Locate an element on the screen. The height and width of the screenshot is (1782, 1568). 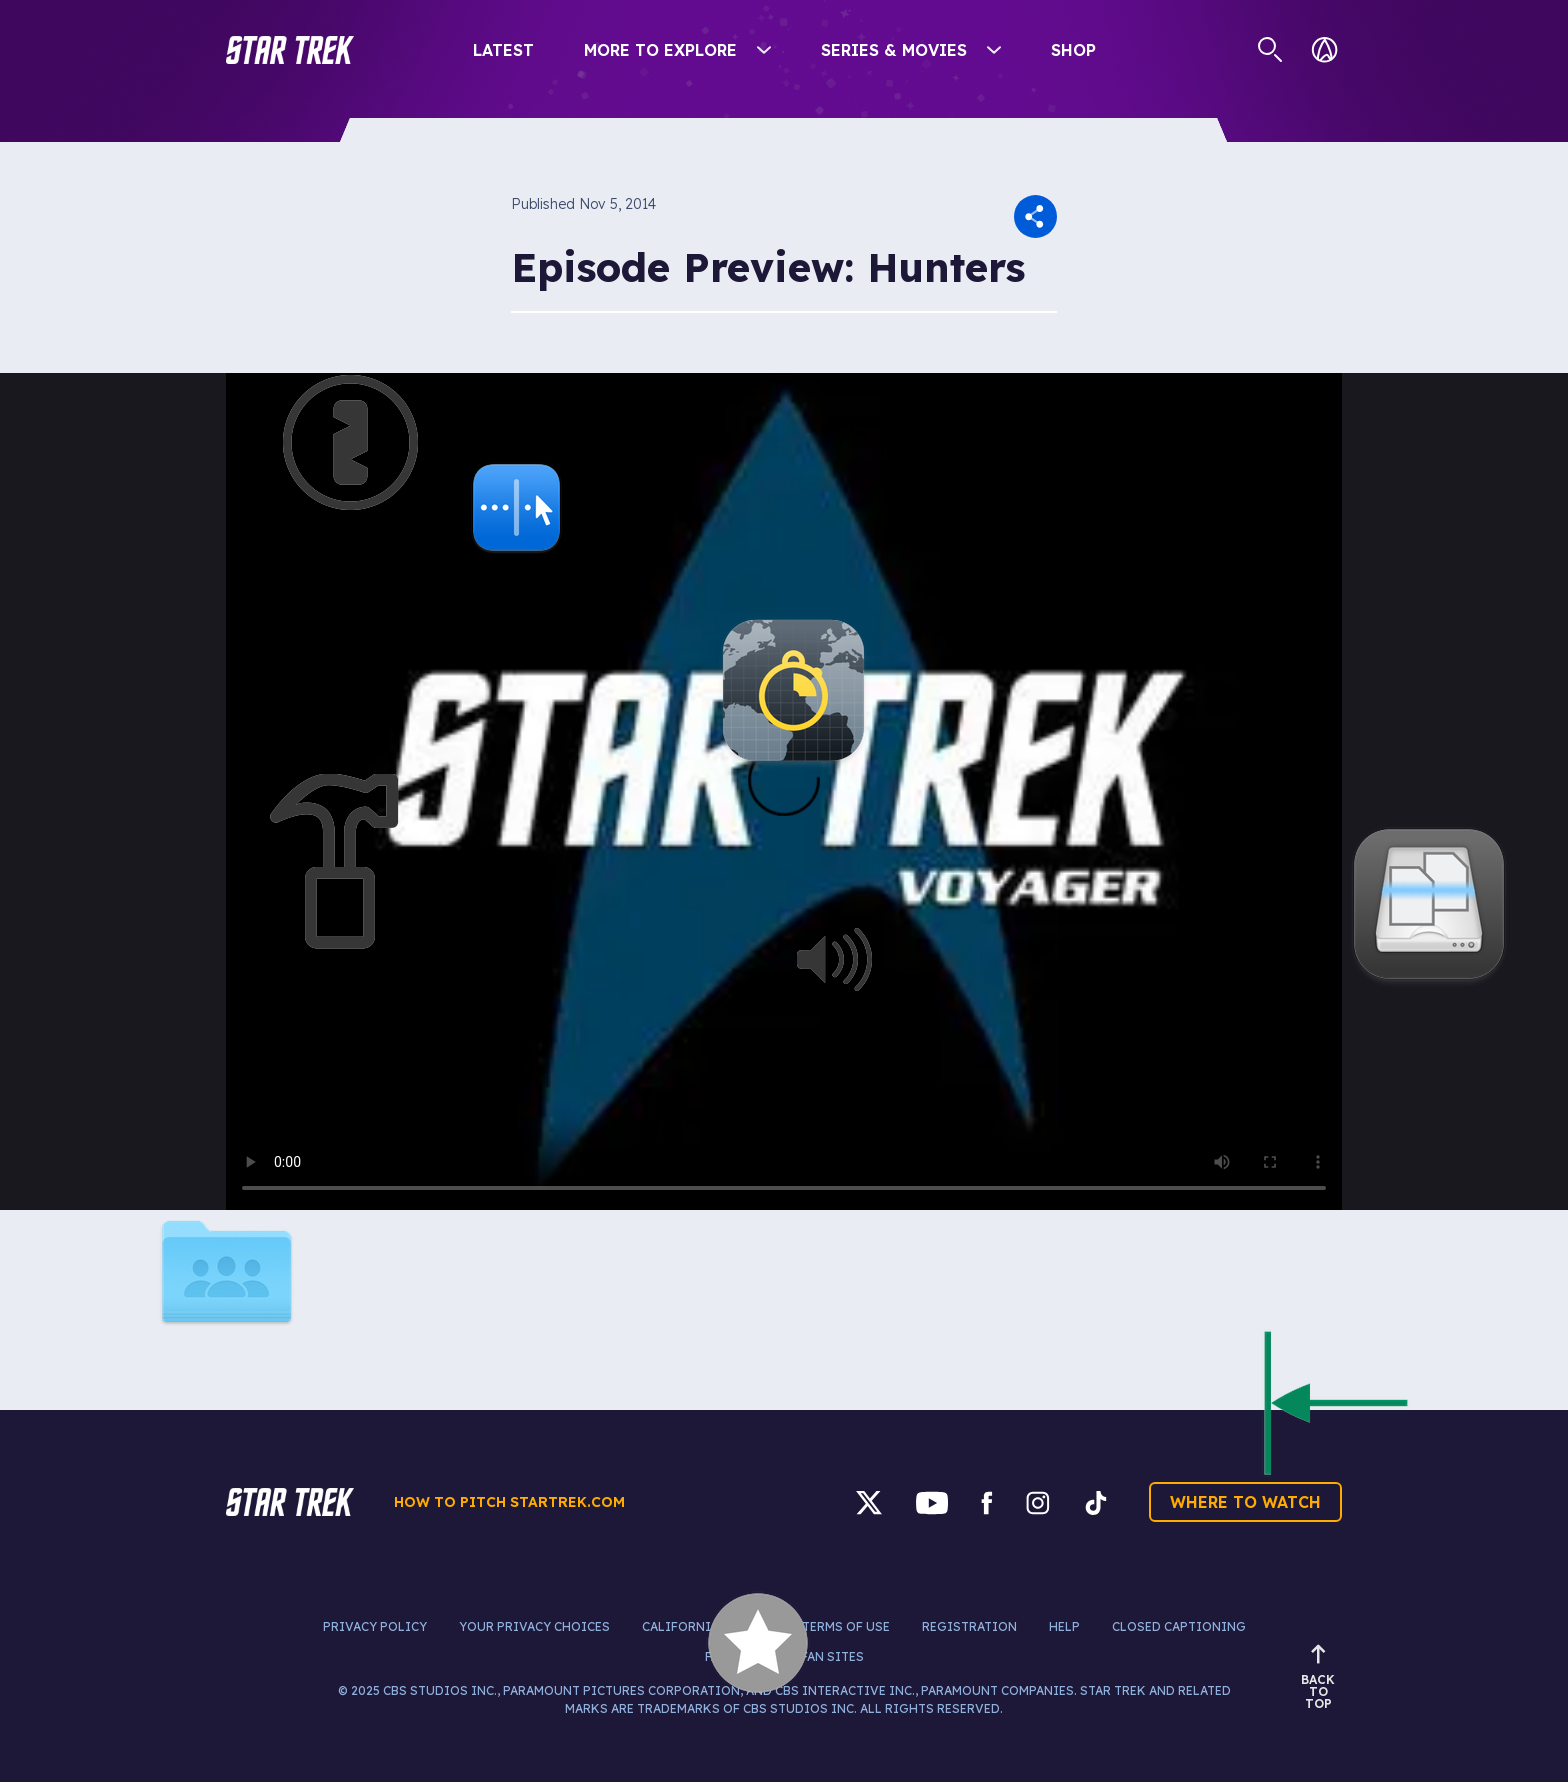
indicates an unrated item is located at coordinates (758, 1643).